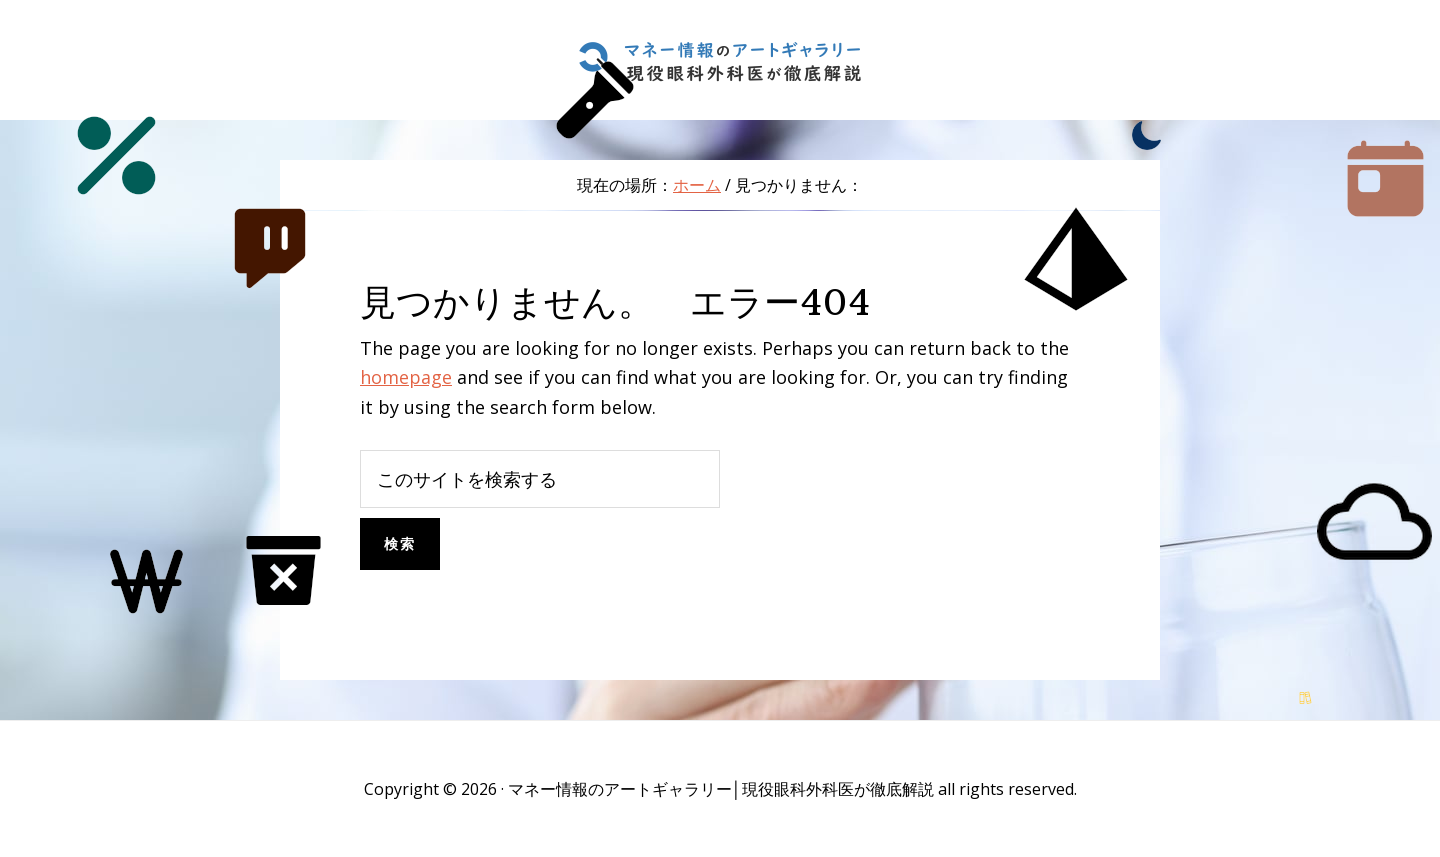  What do you see at coordinates (595, 100) in the screenshot?
I see `turn on device flashlight` at bounding box center [595, 100].